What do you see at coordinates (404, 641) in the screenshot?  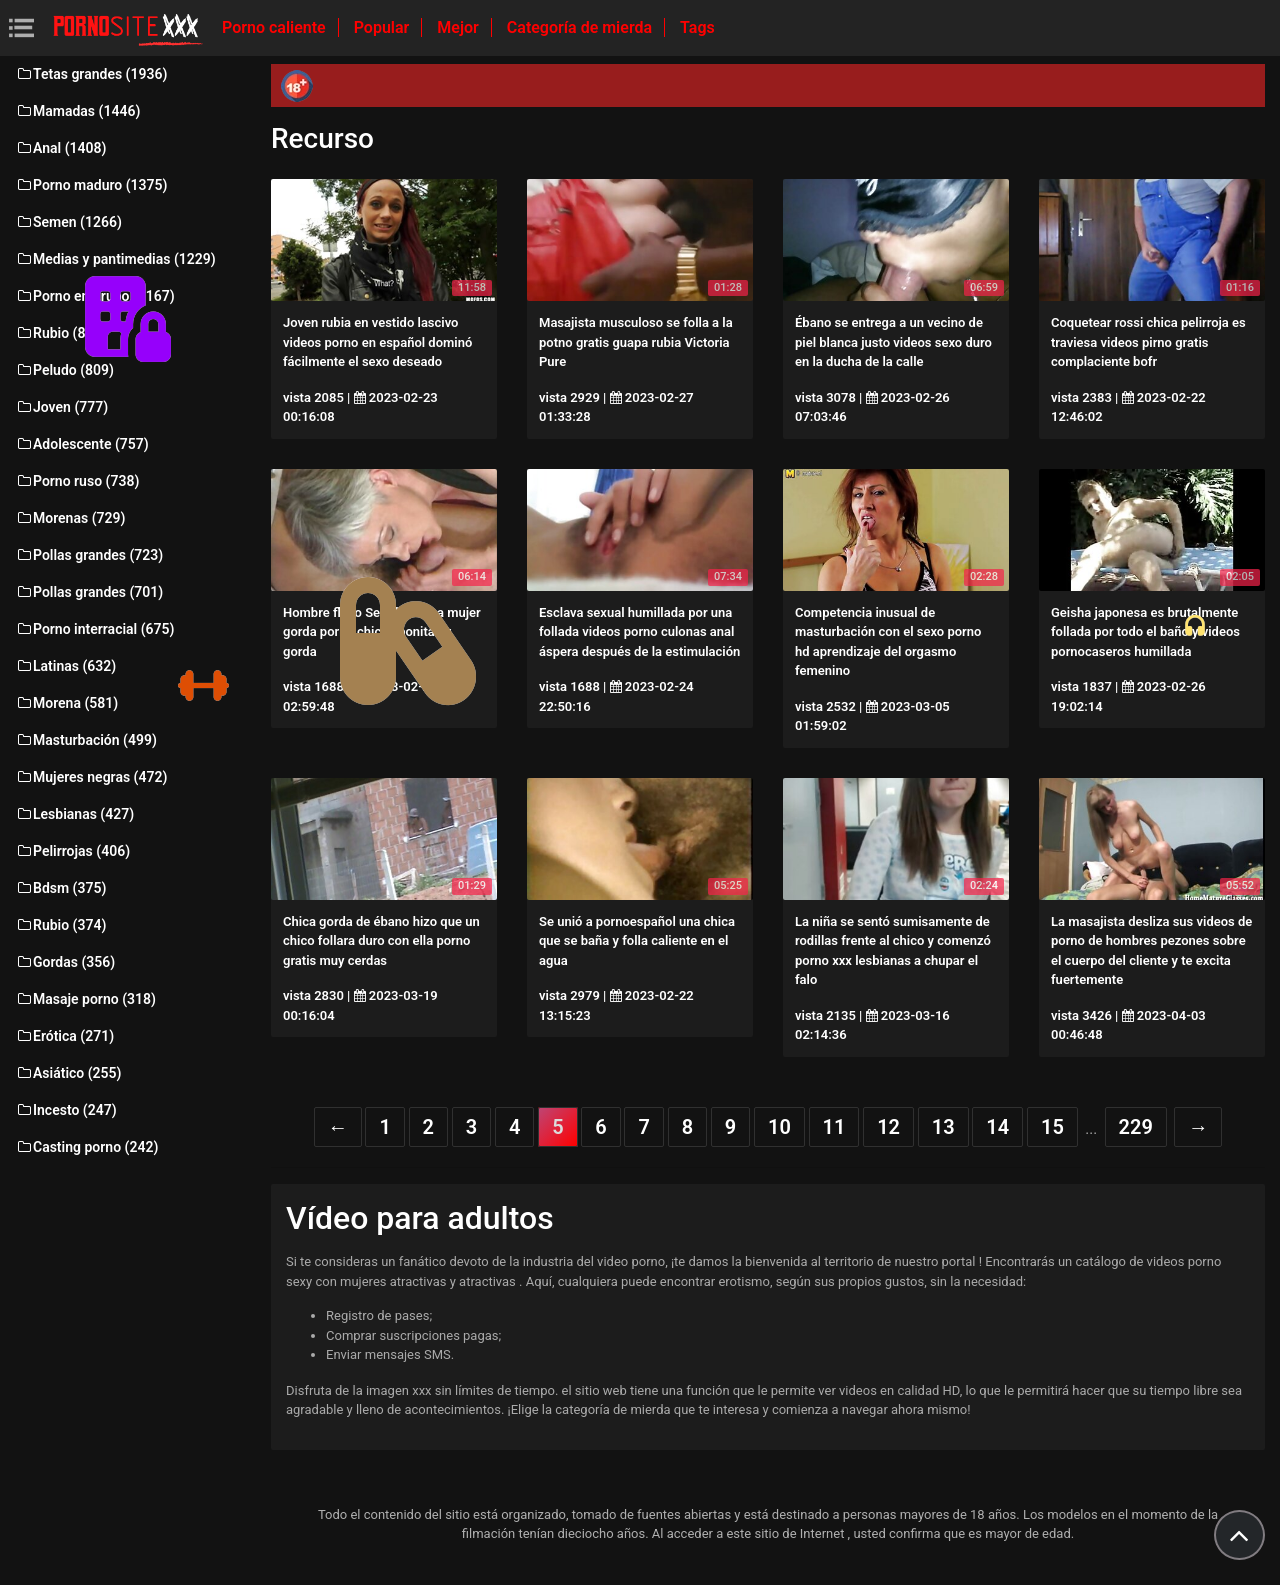 I see `access medication or pharmacy features` at bounding box center [404, 641].